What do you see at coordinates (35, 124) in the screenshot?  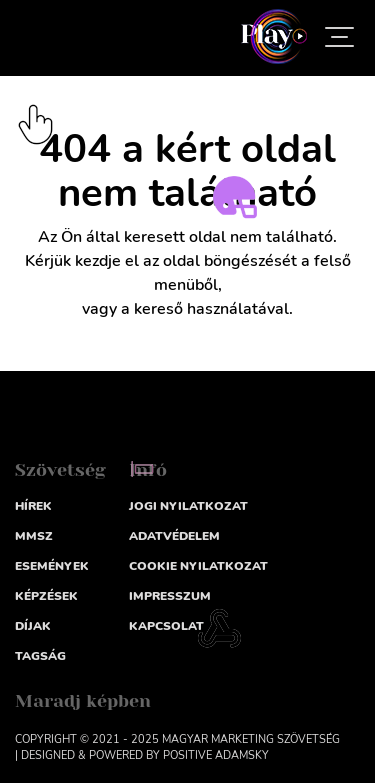 I see `tap or click to select an item` at bounding box center [35, 124].